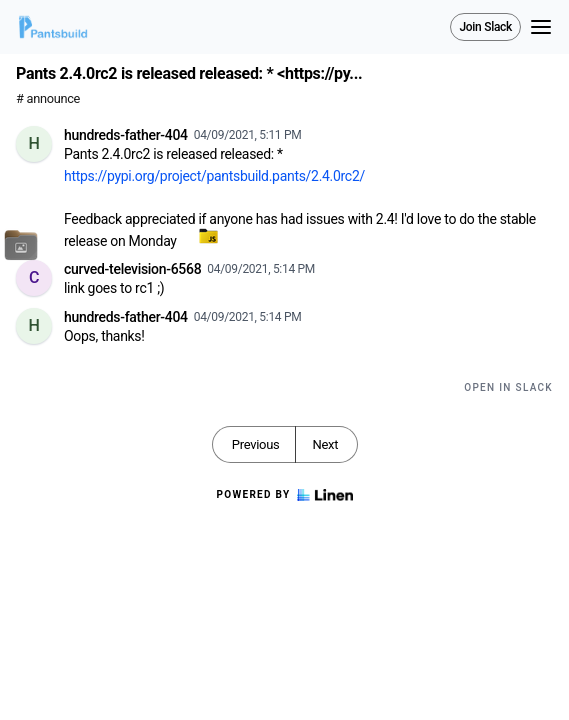 Image resolution: width=569 pixels, height=720 pixels. What do you see at coordinates (208, 236) in the screenshot?
I see `open folder containing javascript files` at bounding box center [208, 236].